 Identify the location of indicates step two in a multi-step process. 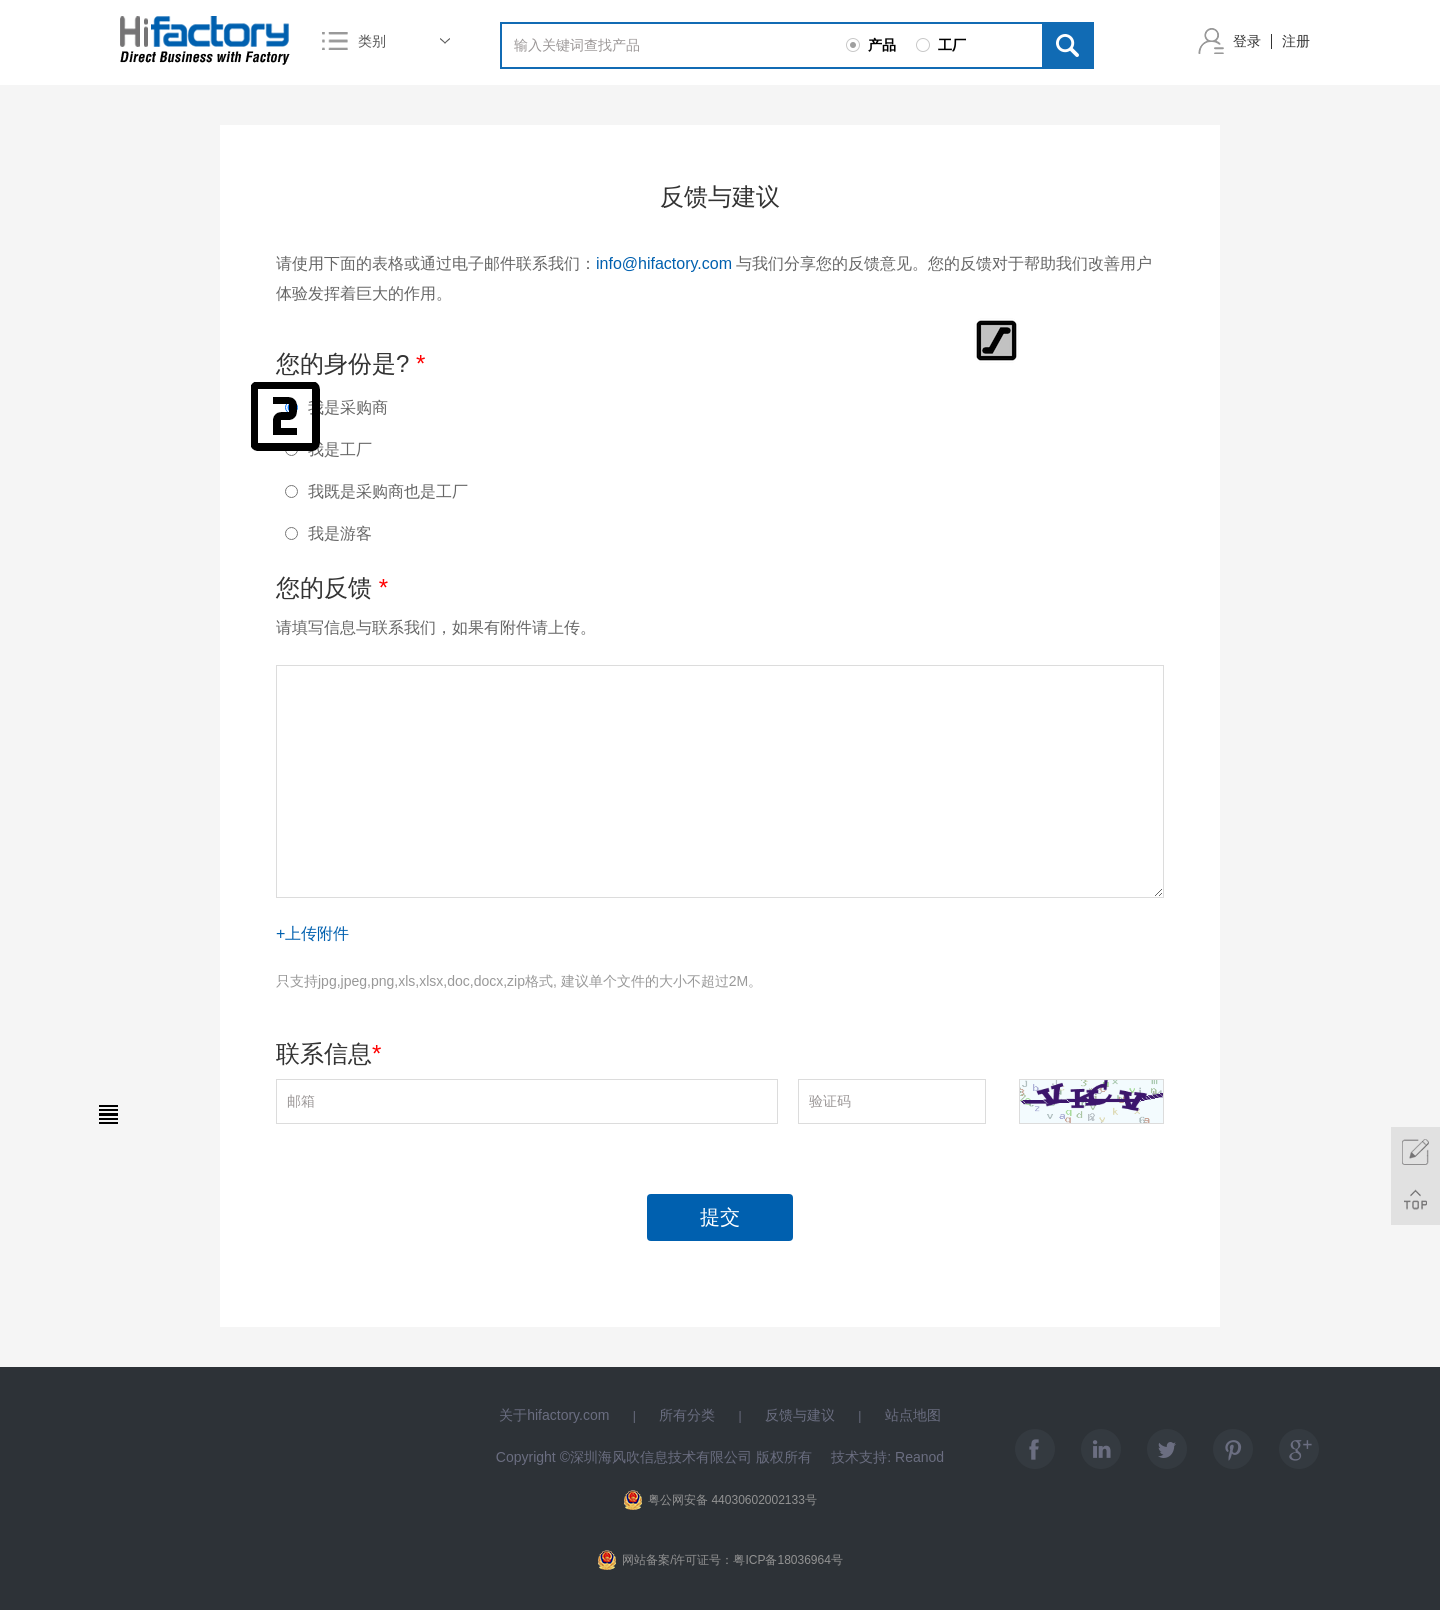
(285, 416).